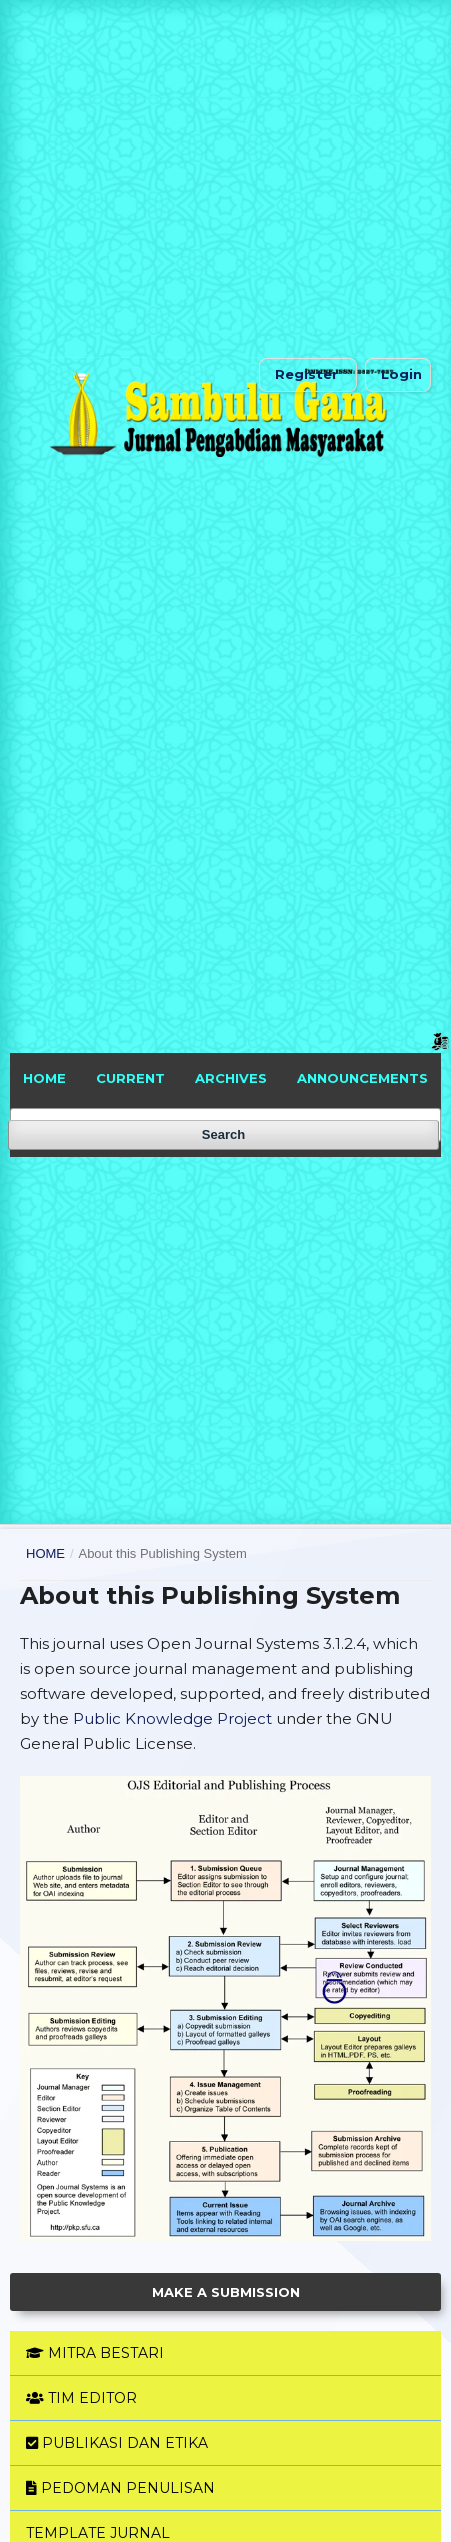 The image size is (451, 2542). What do you see at coordinates (334, 1987) in the screenshot?
I see `access global or worldwide settings` at bounding box center [334, 1987].